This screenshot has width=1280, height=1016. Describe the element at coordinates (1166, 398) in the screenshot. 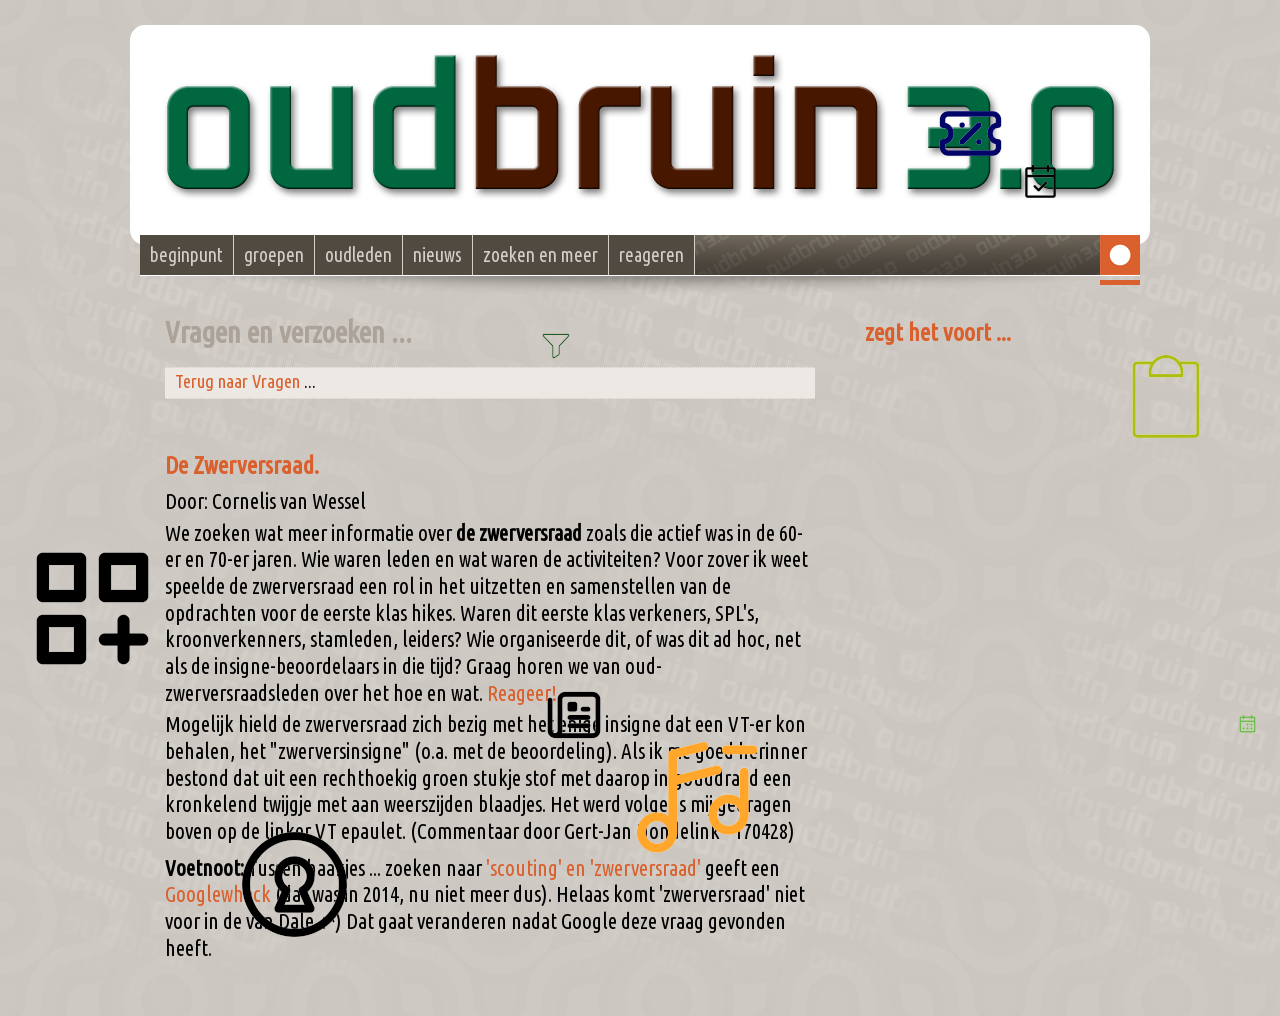

I see `copy to clipboard` at that location.